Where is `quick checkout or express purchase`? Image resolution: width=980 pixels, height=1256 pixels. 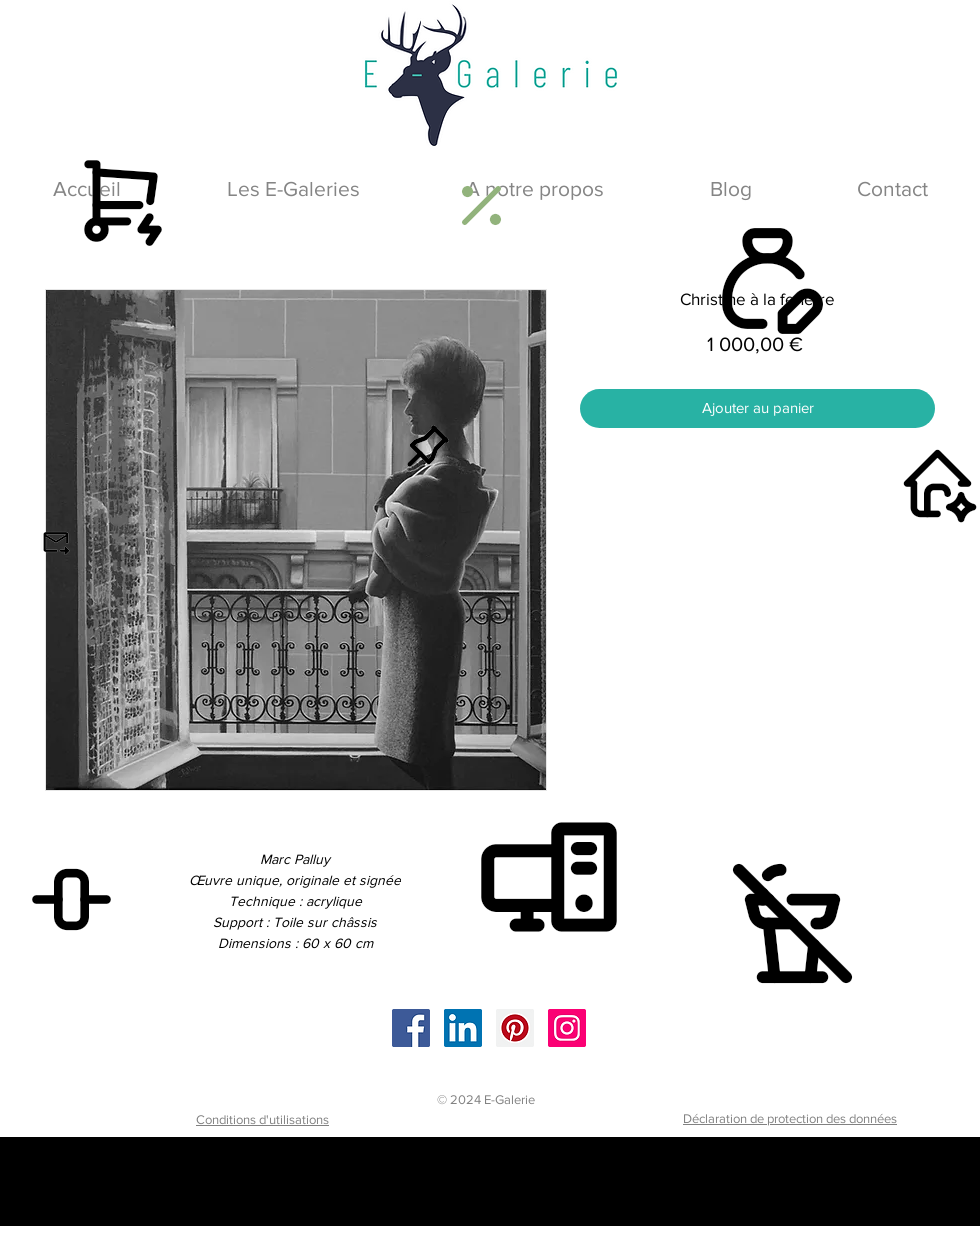
quick checkout or express purchase is located at coordinates (121, 201).